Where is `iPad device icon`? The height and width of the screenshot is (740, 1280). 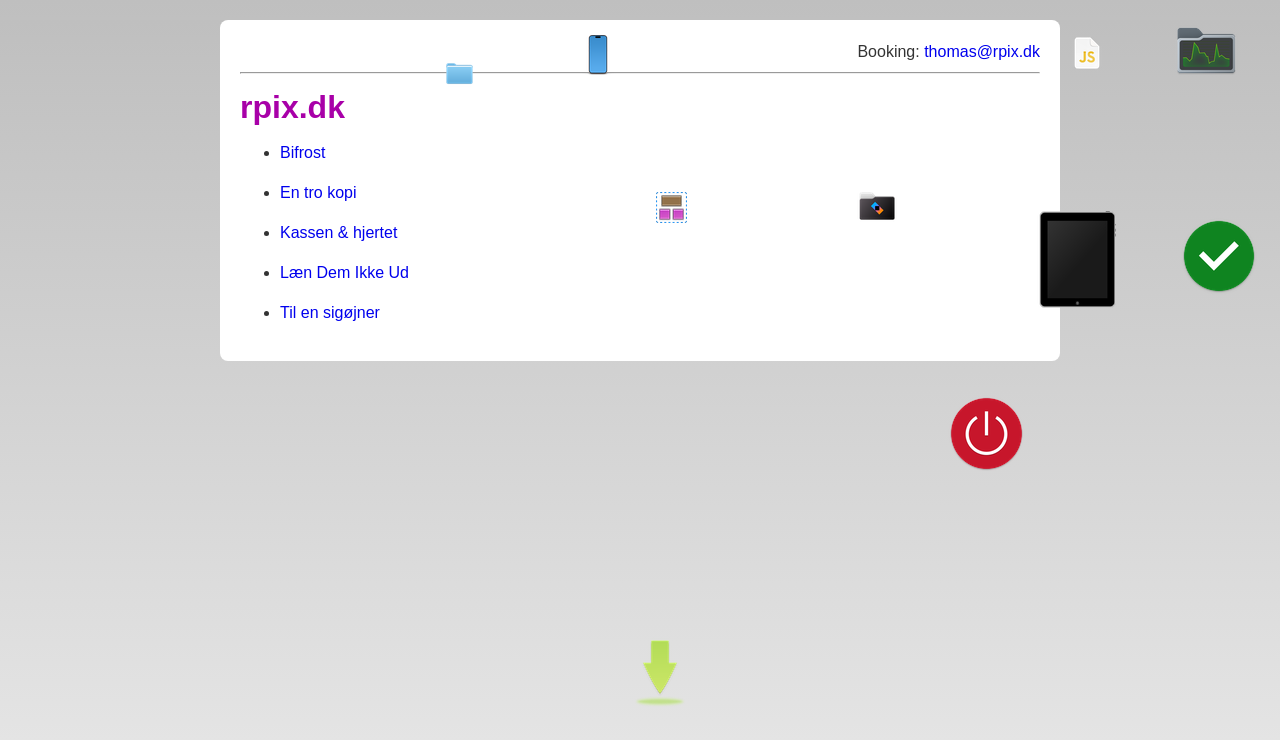 iPad device icon is located at coordinates (1077, 259).